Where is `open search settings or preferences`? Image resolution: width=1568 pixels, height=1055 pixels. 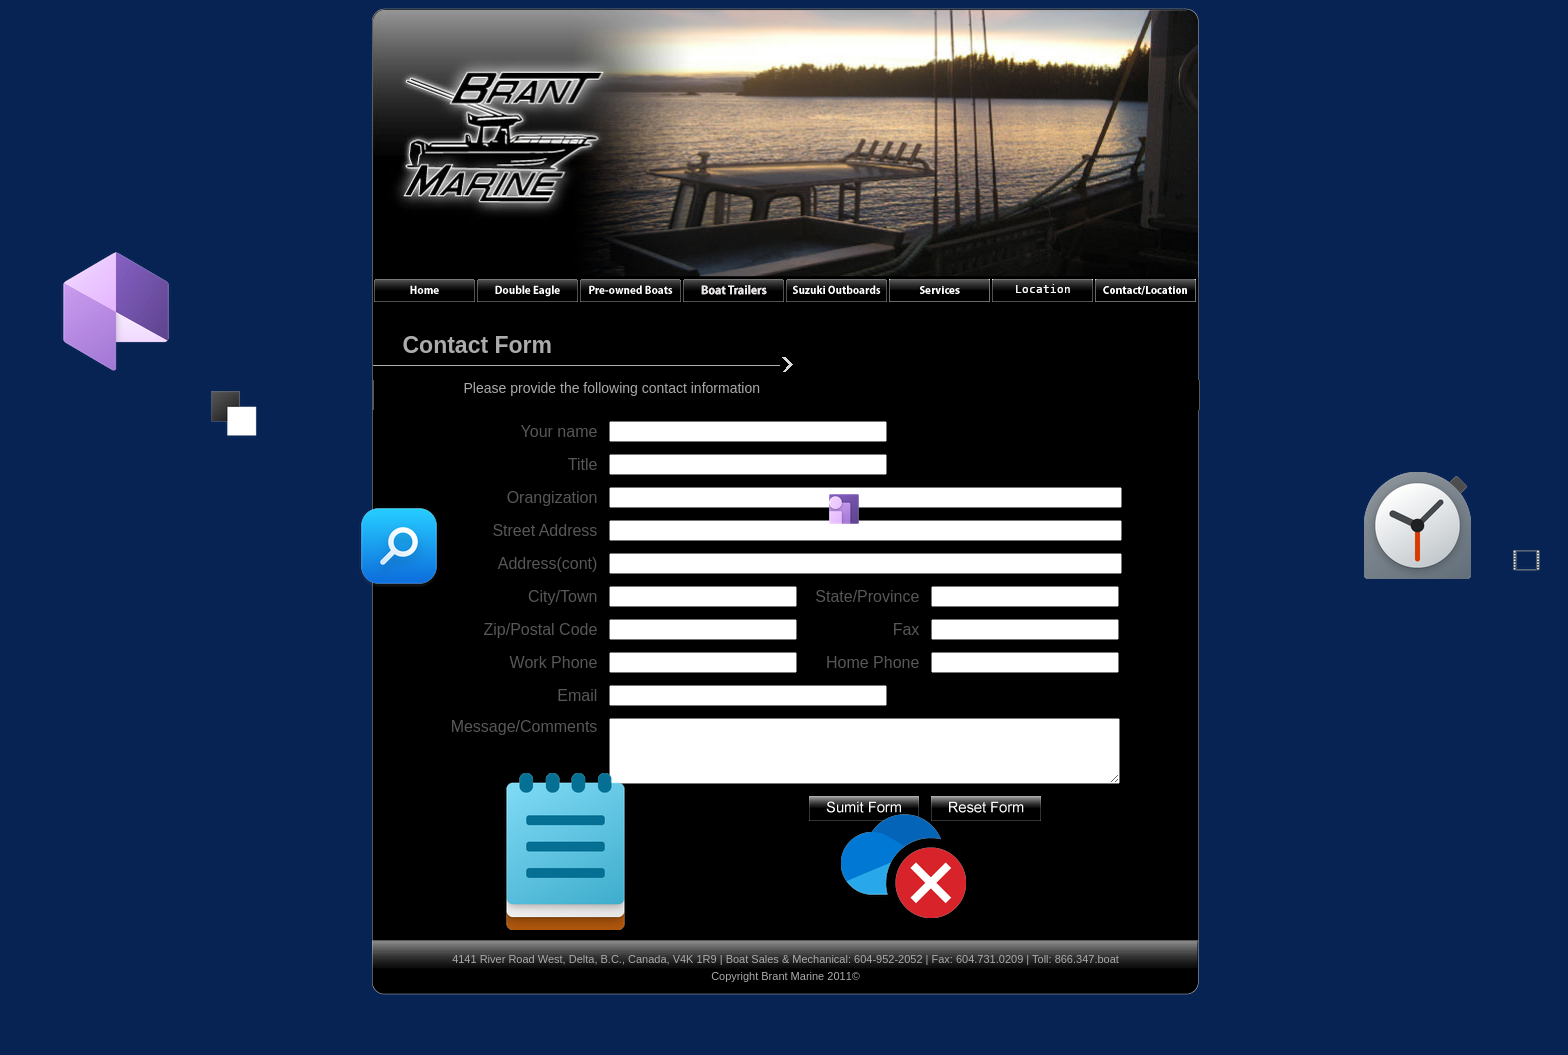
open search settings or preferences is located at coordinates (399, 546).